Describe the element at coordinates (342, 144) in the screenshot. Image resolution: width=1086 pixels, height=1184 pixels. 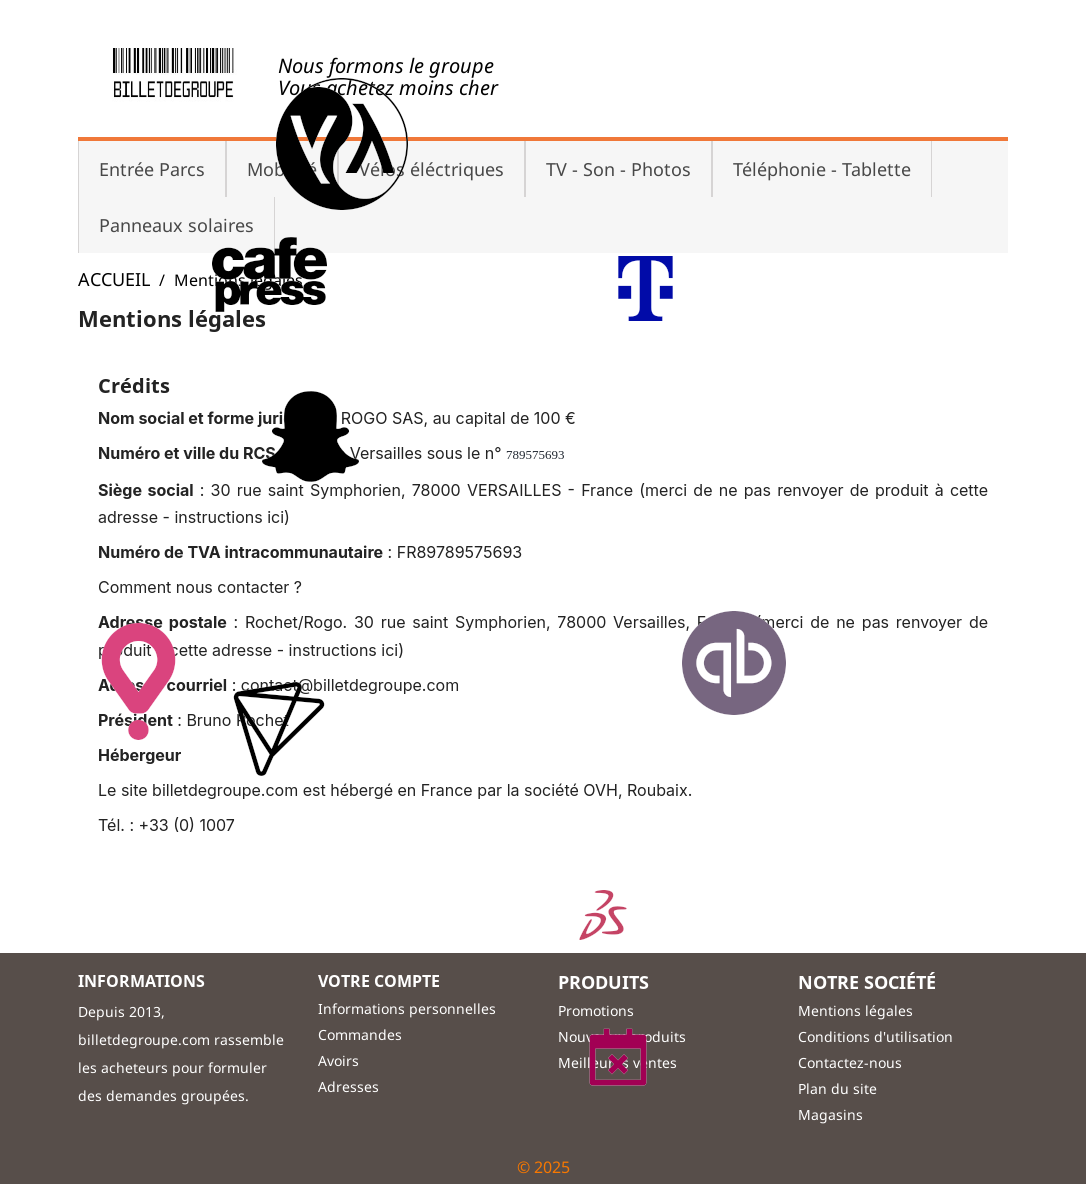
I see `indicates a project built with common lisp` at that location.